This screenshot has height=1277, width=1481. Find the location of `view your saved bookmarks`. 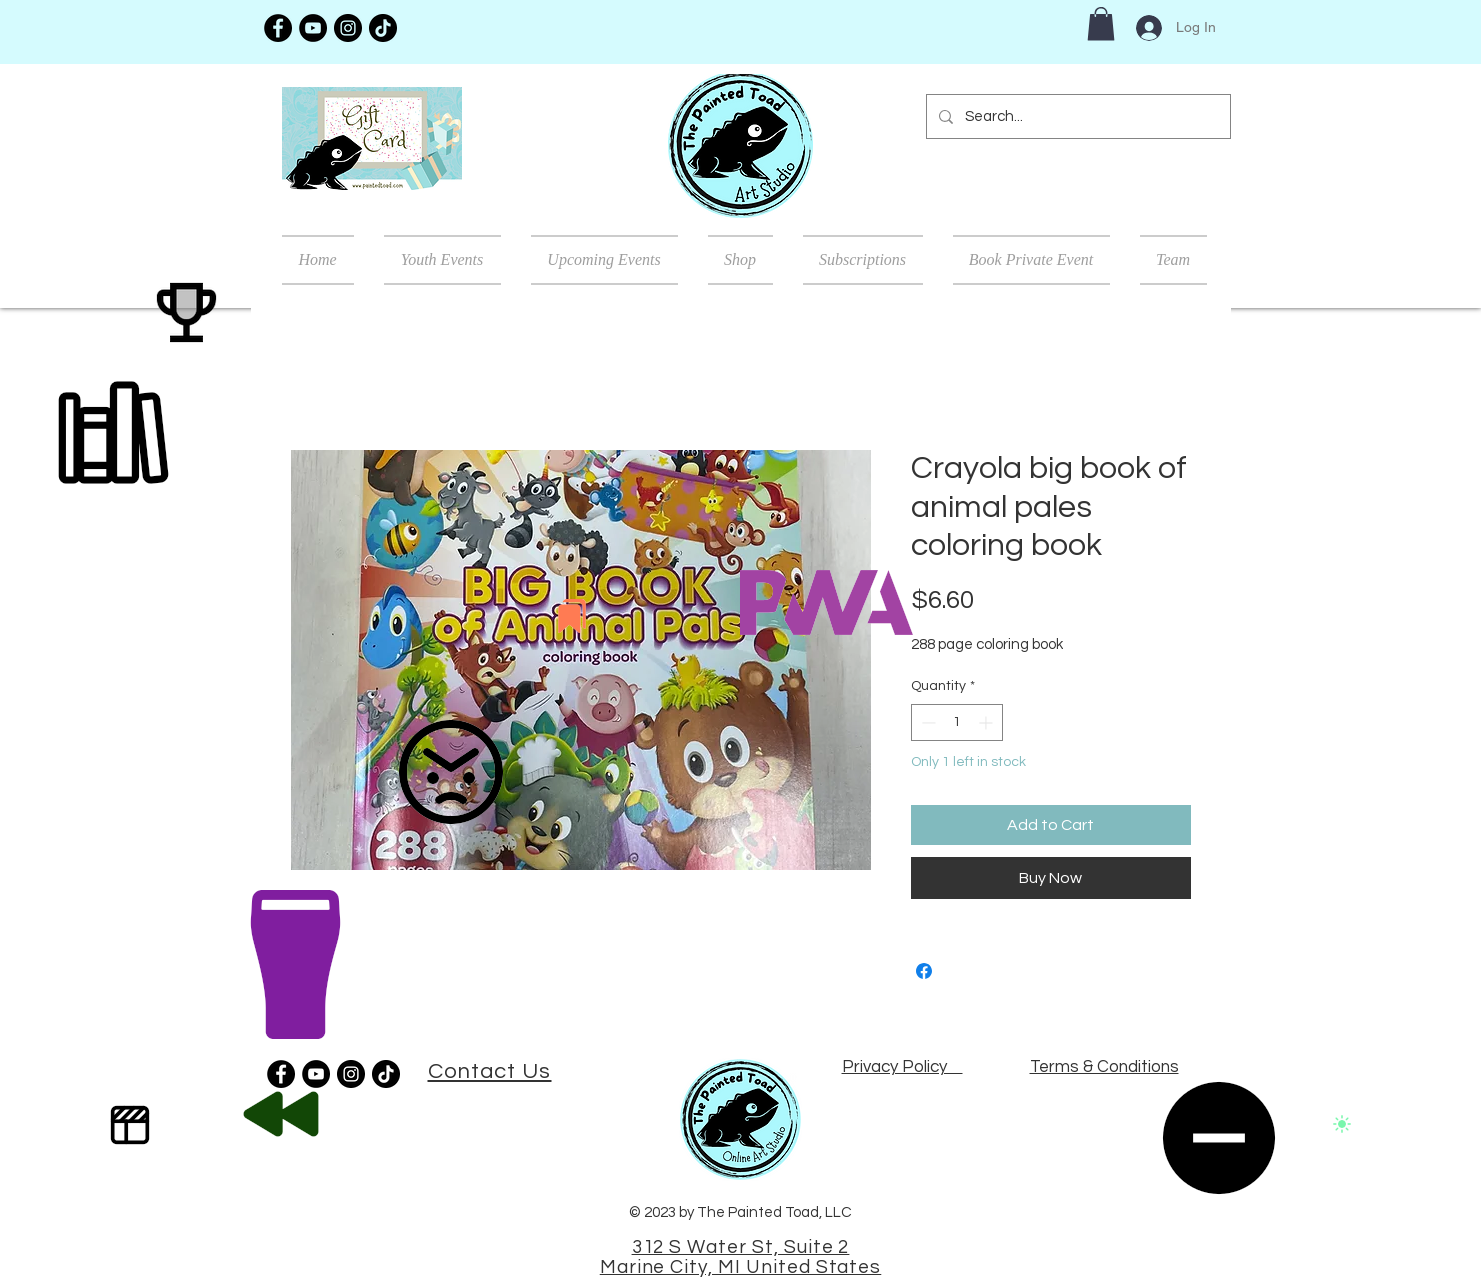

view your saved bookmarks is located at coordinates (572, 616).